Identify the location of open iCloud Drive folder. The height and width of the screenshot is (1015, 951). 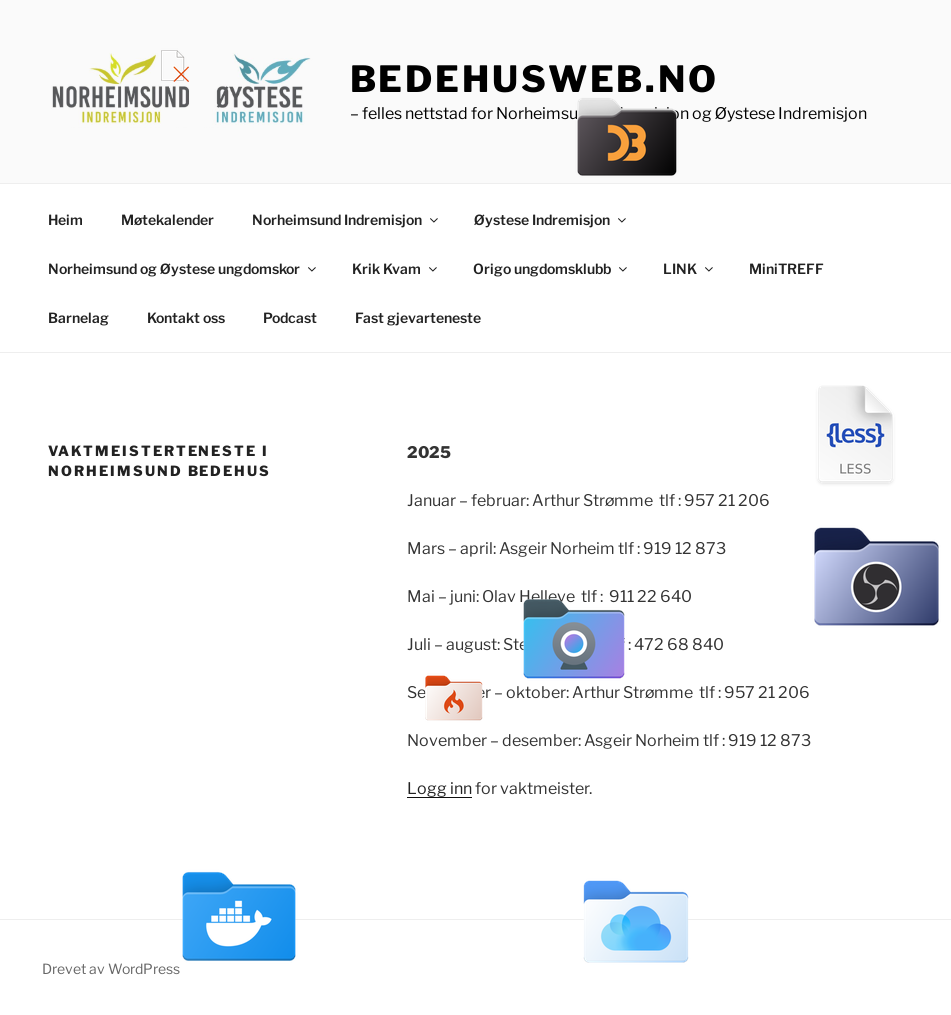
(635, 924).